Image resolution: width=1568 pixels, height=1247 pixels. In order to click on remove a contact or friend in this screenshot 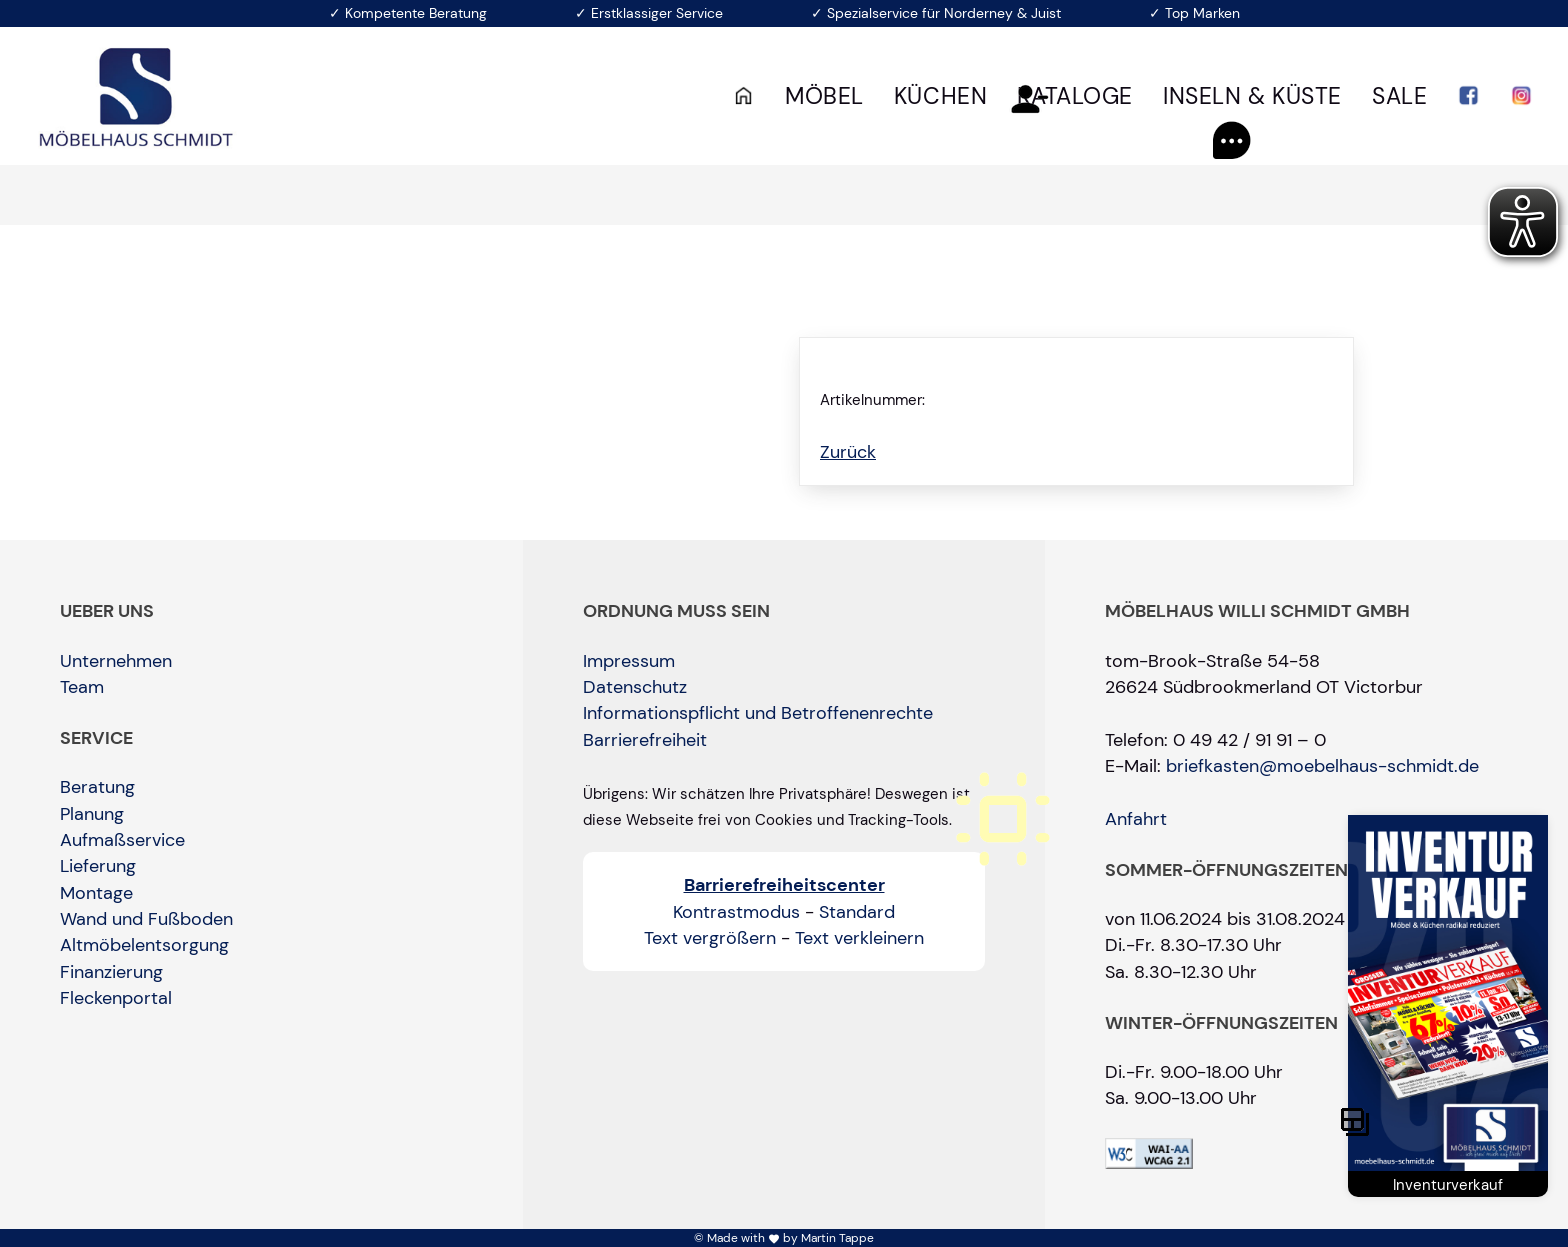, I will do `click(1029, 99)`.